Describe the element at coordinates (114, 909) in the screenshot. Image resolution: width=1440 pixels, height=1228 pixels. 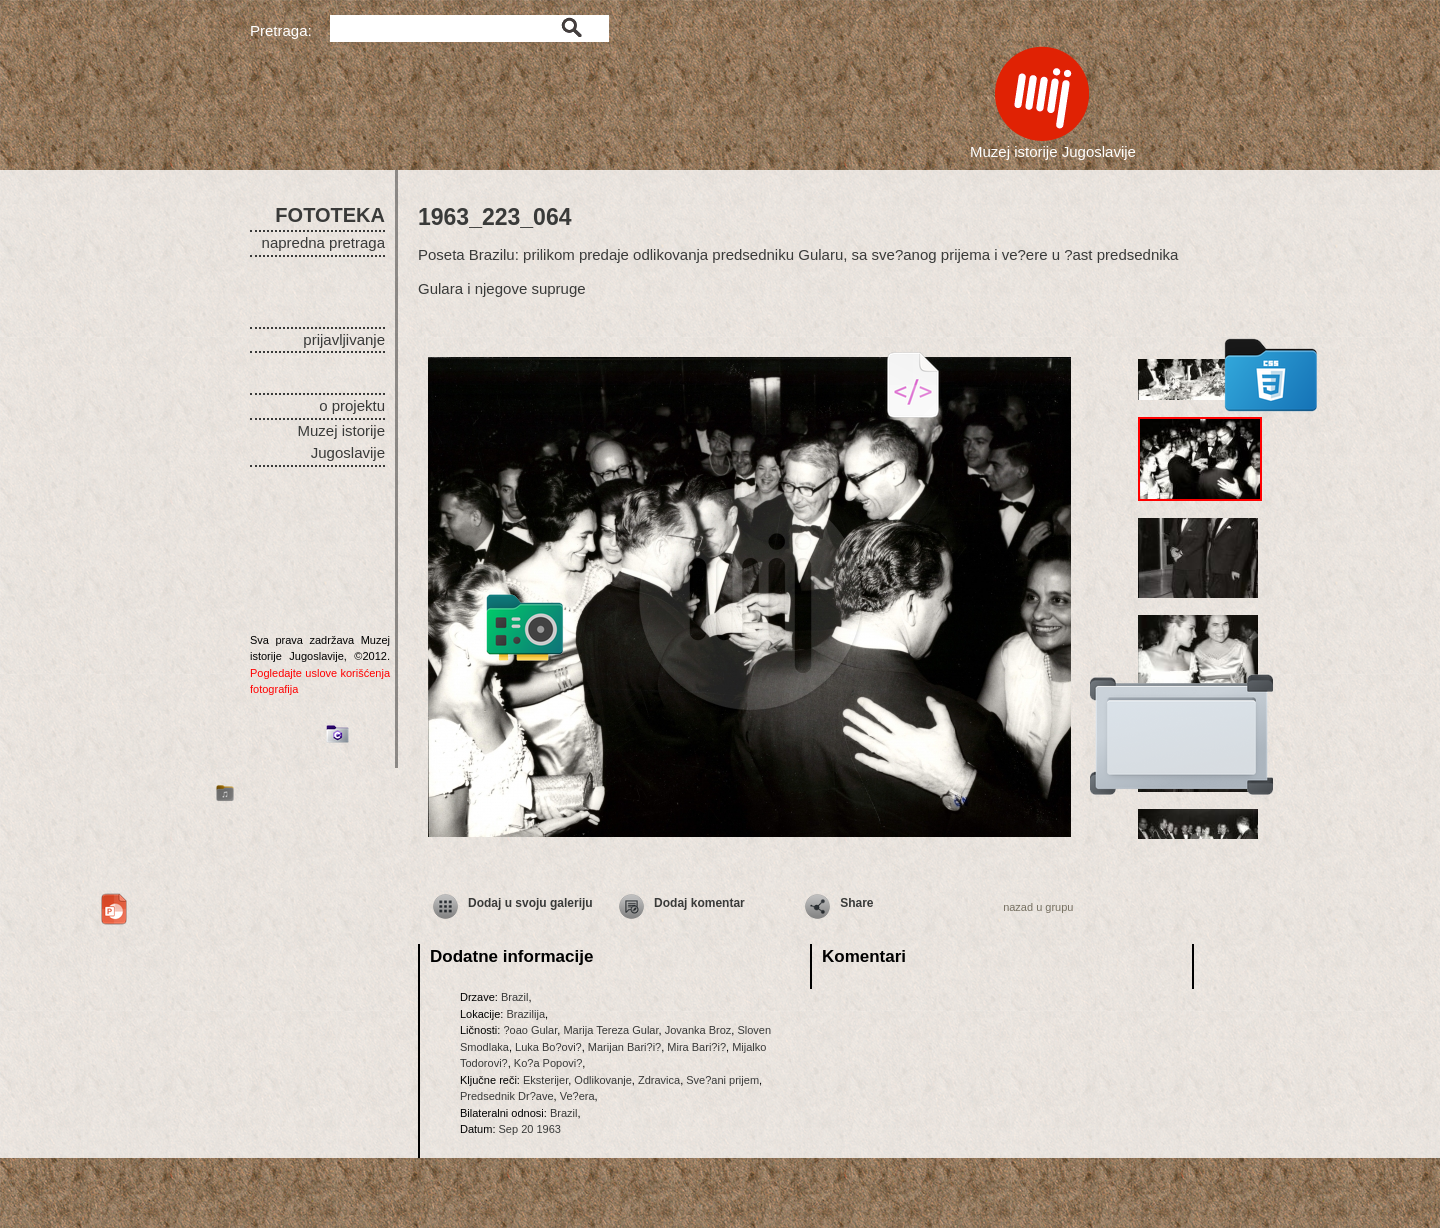
I see `a microsoft powerpoint file` at that location.